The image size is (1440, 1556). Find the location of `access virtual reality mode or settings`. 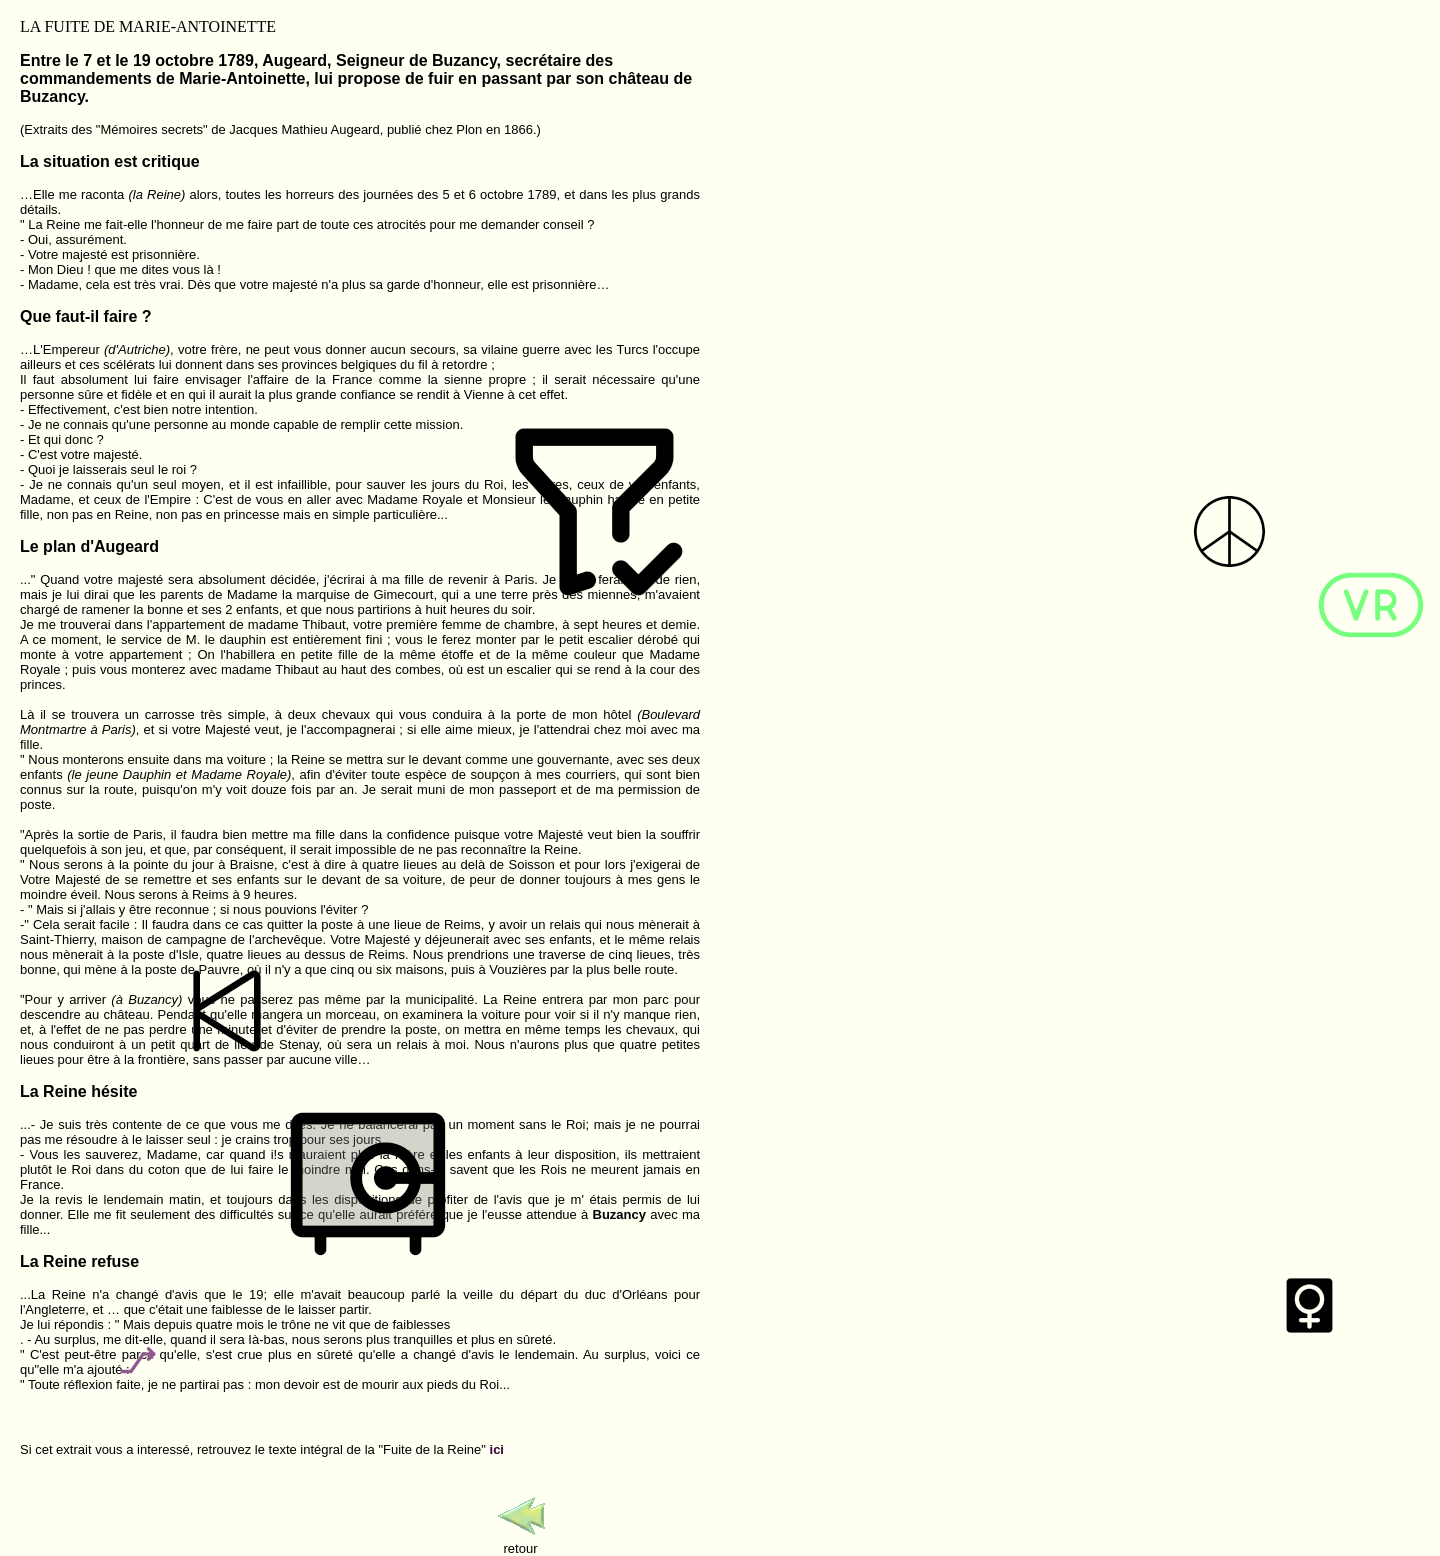

access virtual reality mode or settings is located at coordinates (1371, 605).